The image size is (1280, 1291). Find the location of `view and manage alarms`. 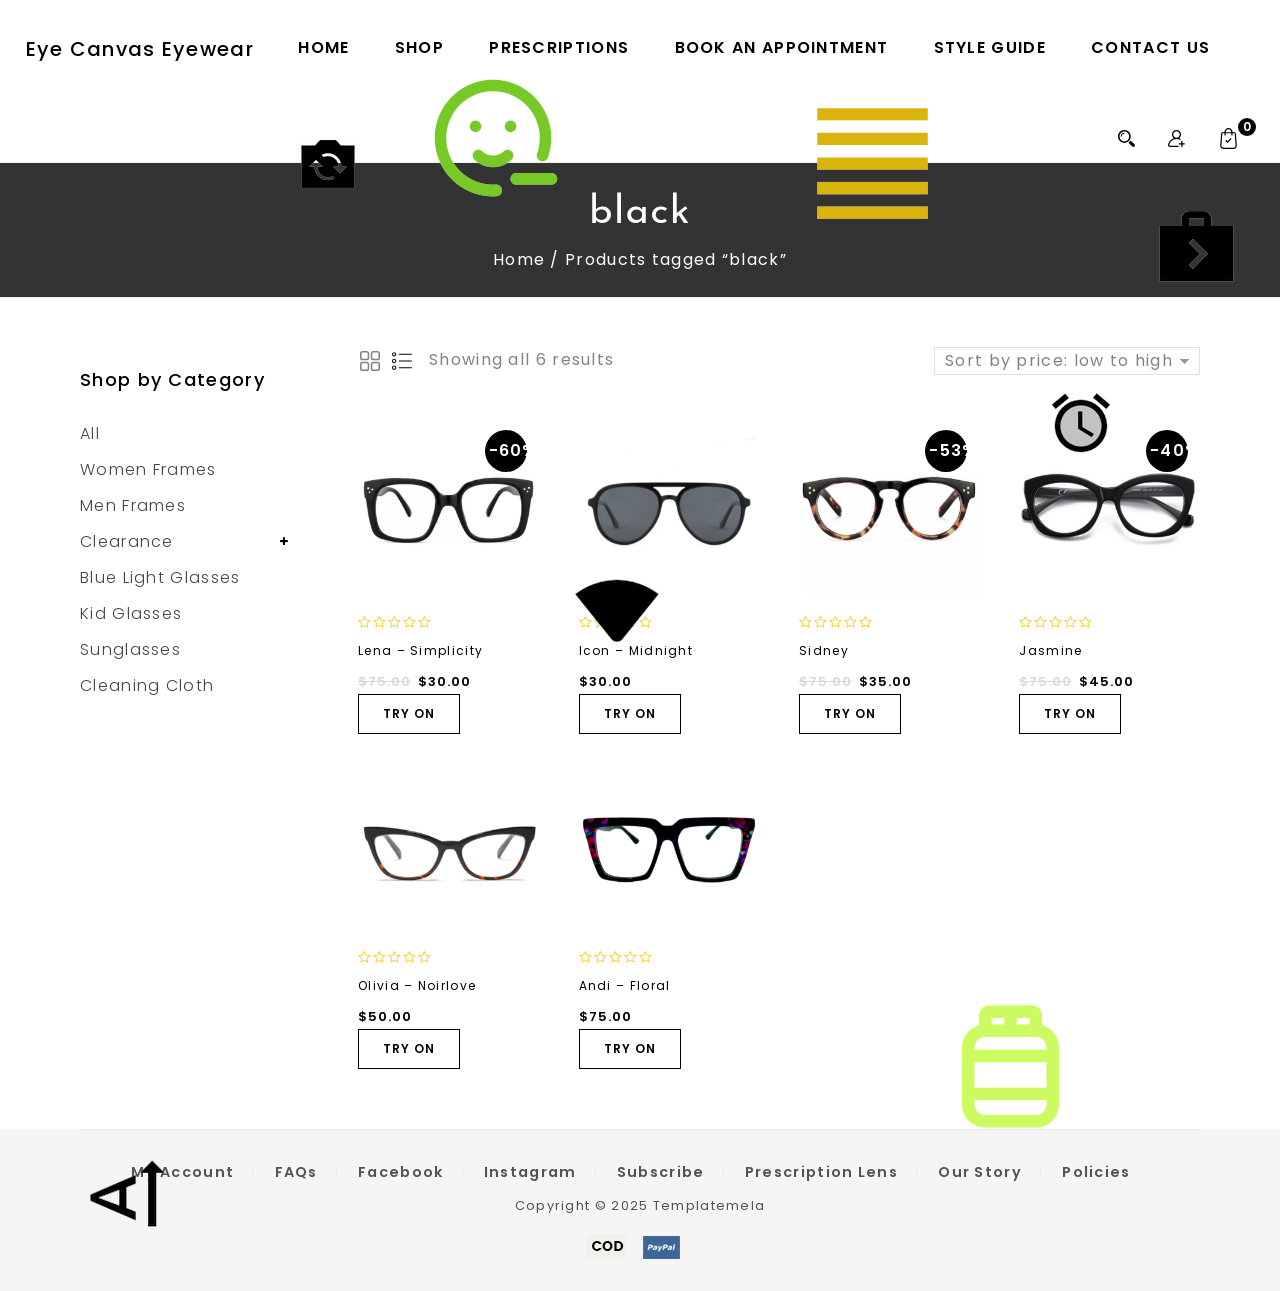

view and manage alarms is located at coordinates (1081, 423).